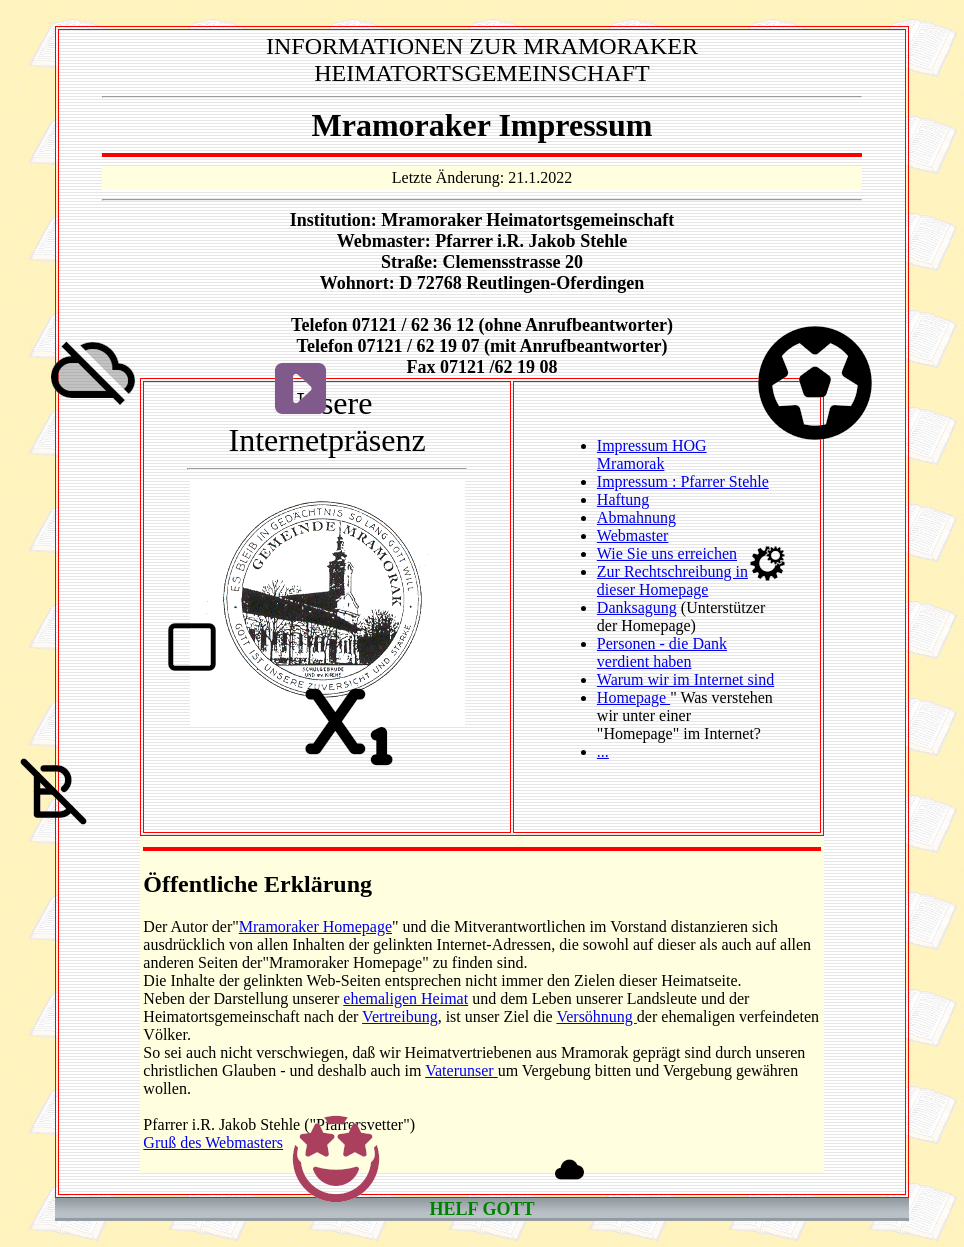 This screenshot has height=1247, width=964. Describe the element at coordinates (93, 370) in the screenshot. I see `indicates no cloud connection available` at that location.